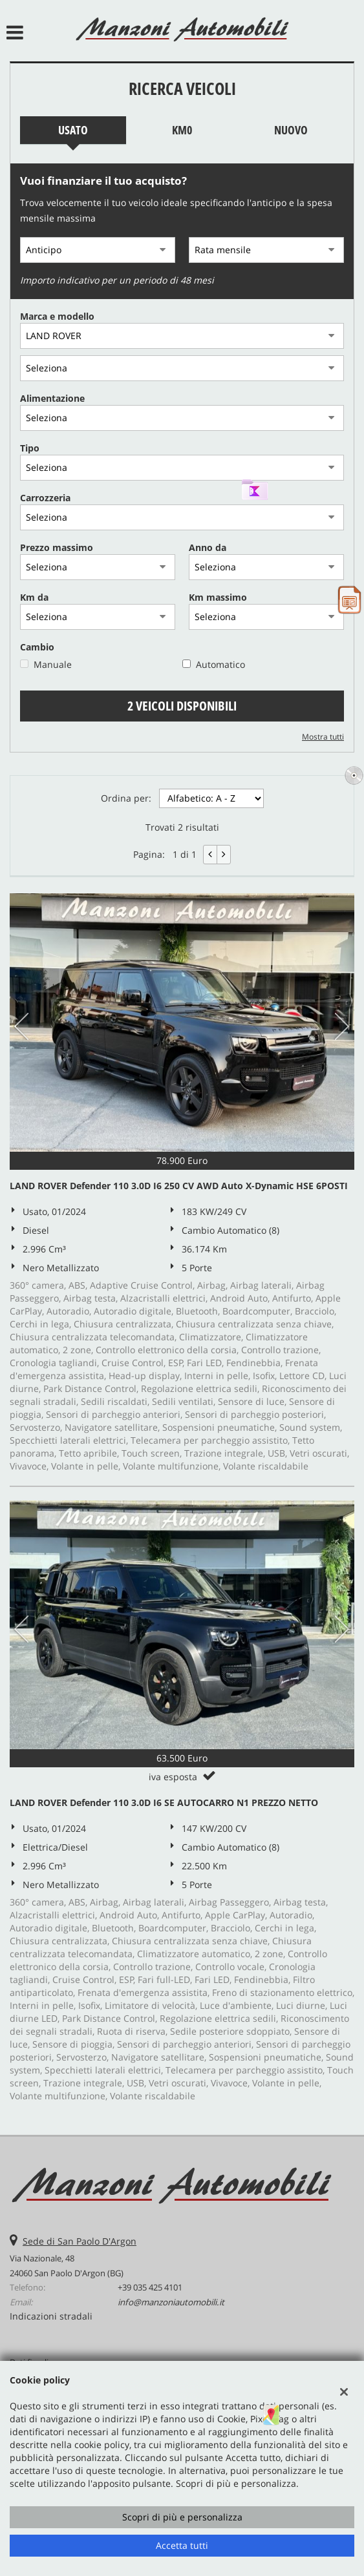 This screenshot has width=364, height=2576. Describe the element at coordinates (354, 775) in the screenshot. I see `indicates a CD-RW (rewritable disc) drive or device` at that location.